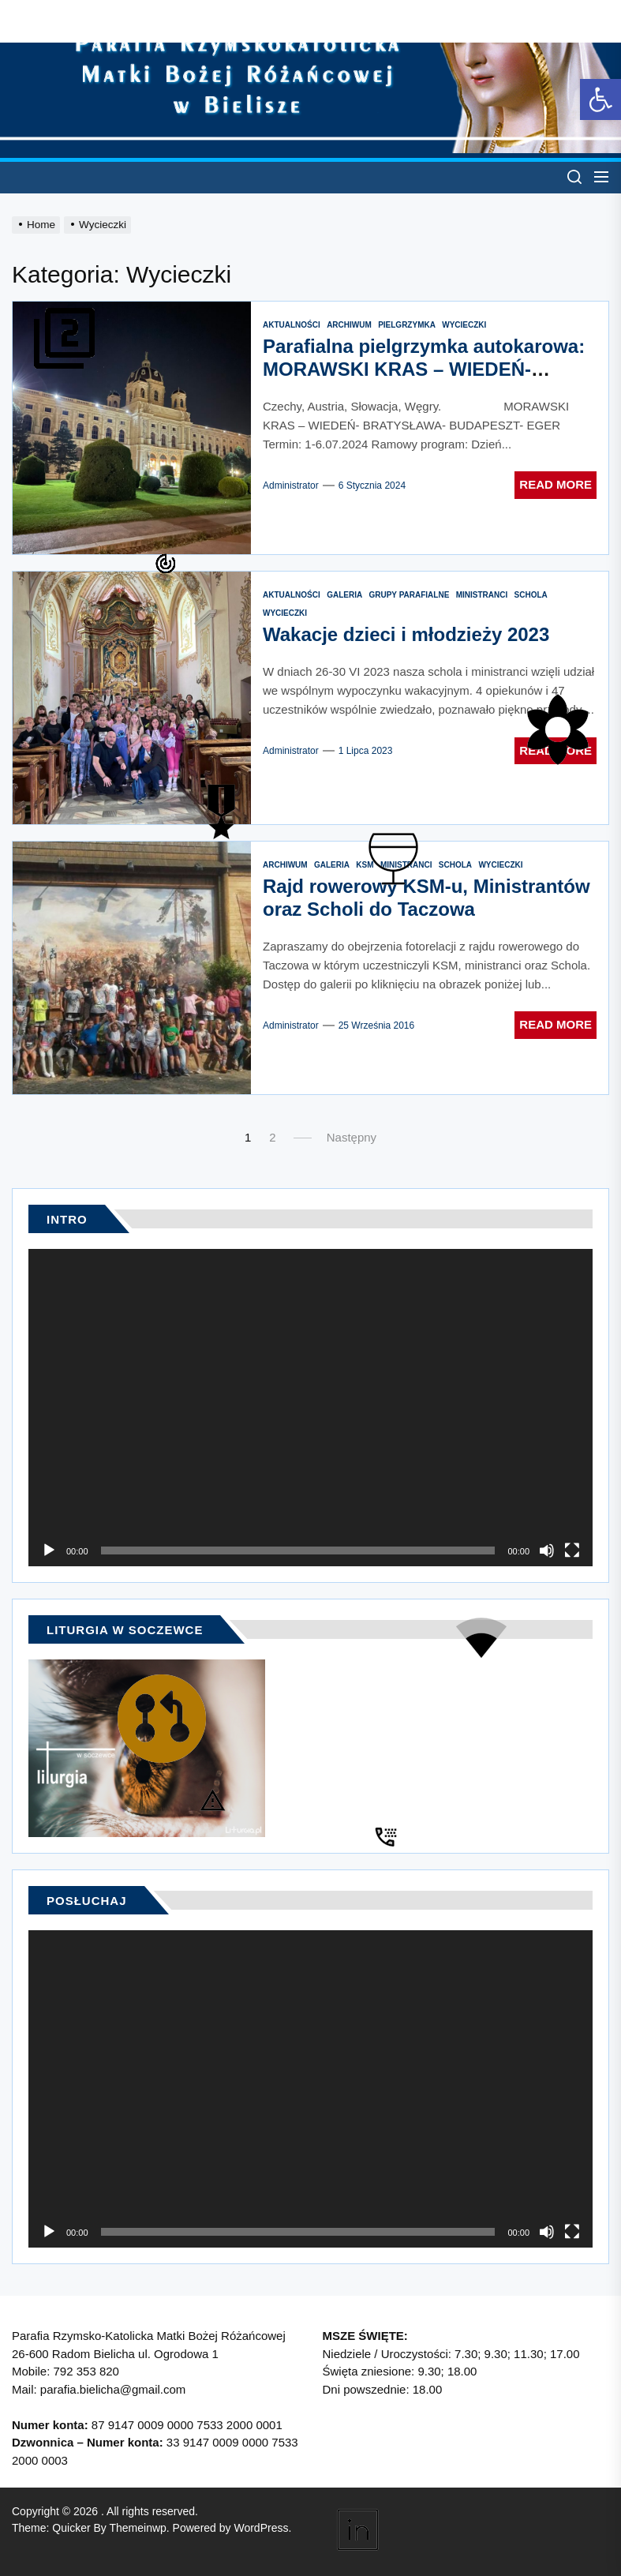 This screenshot has height=2576, width=621. What do you see at coordinates (558, 729) in the screenshot?
I see `apply a vintage or retro photo filter` at bounding box center [558, 729].